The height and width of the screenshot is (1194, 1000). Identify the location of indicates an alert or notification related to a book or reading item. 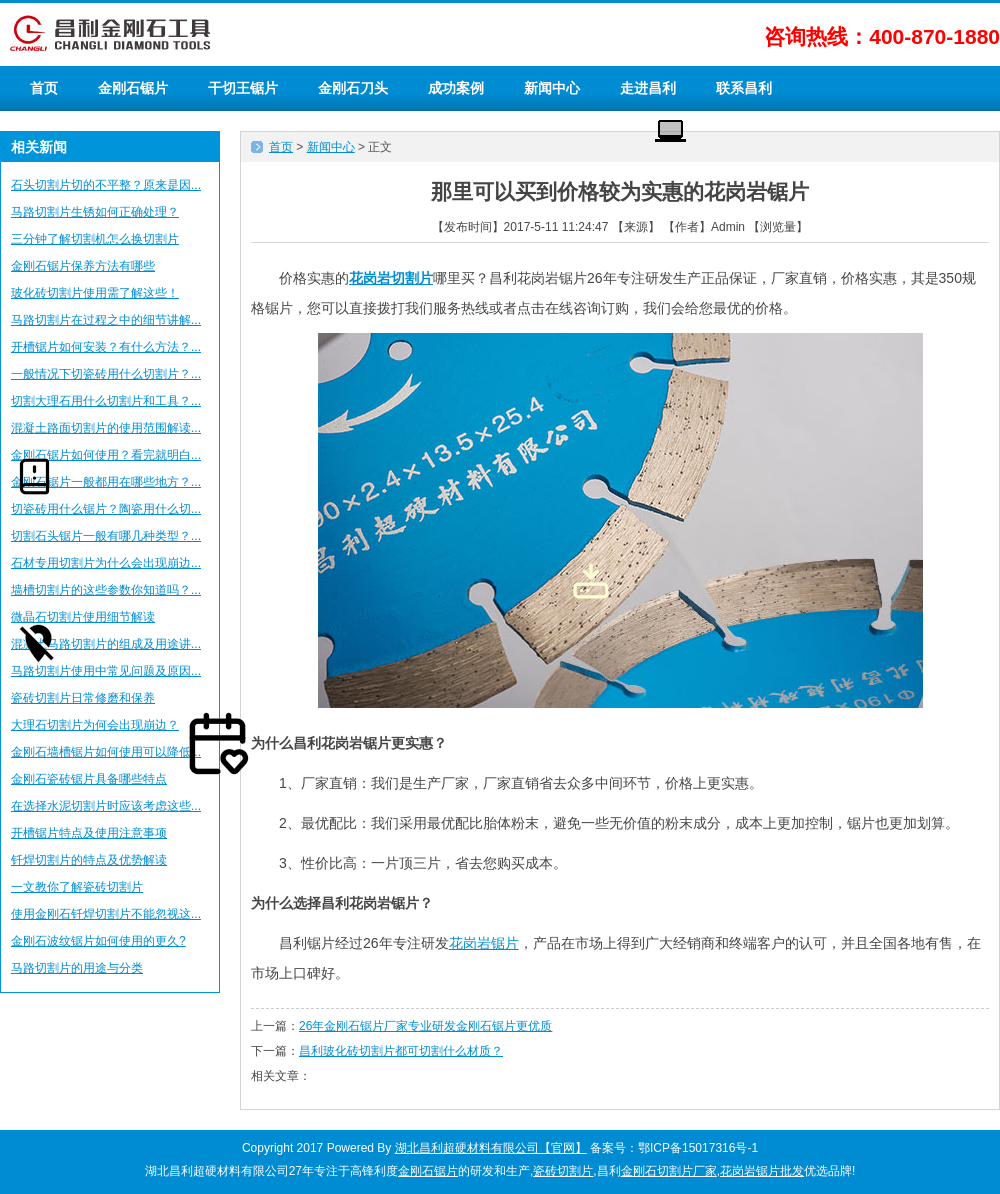
(34, 476).